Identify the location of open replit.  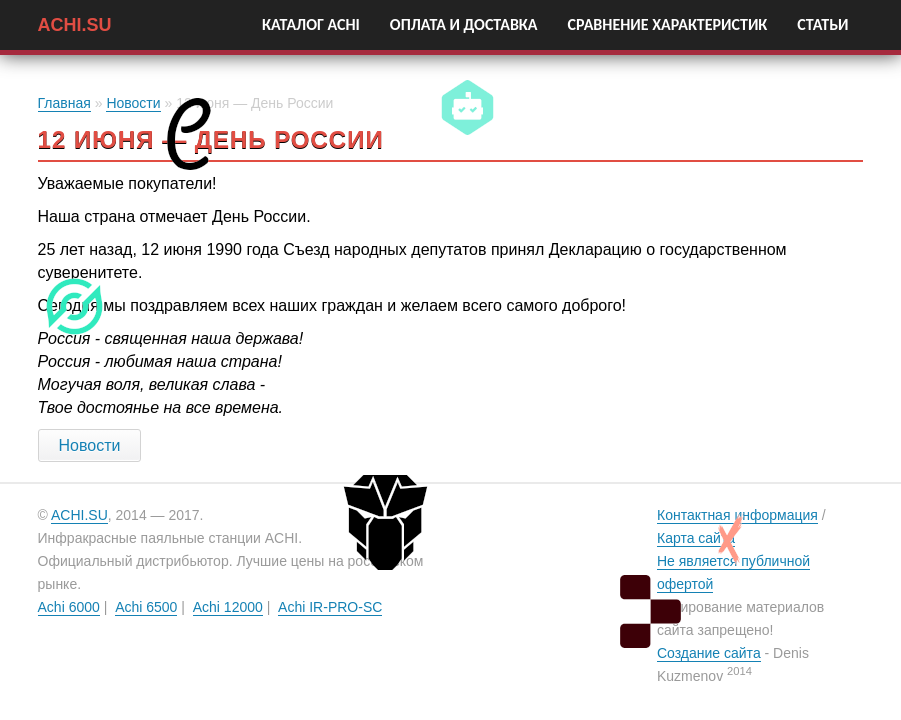
(650, 611).